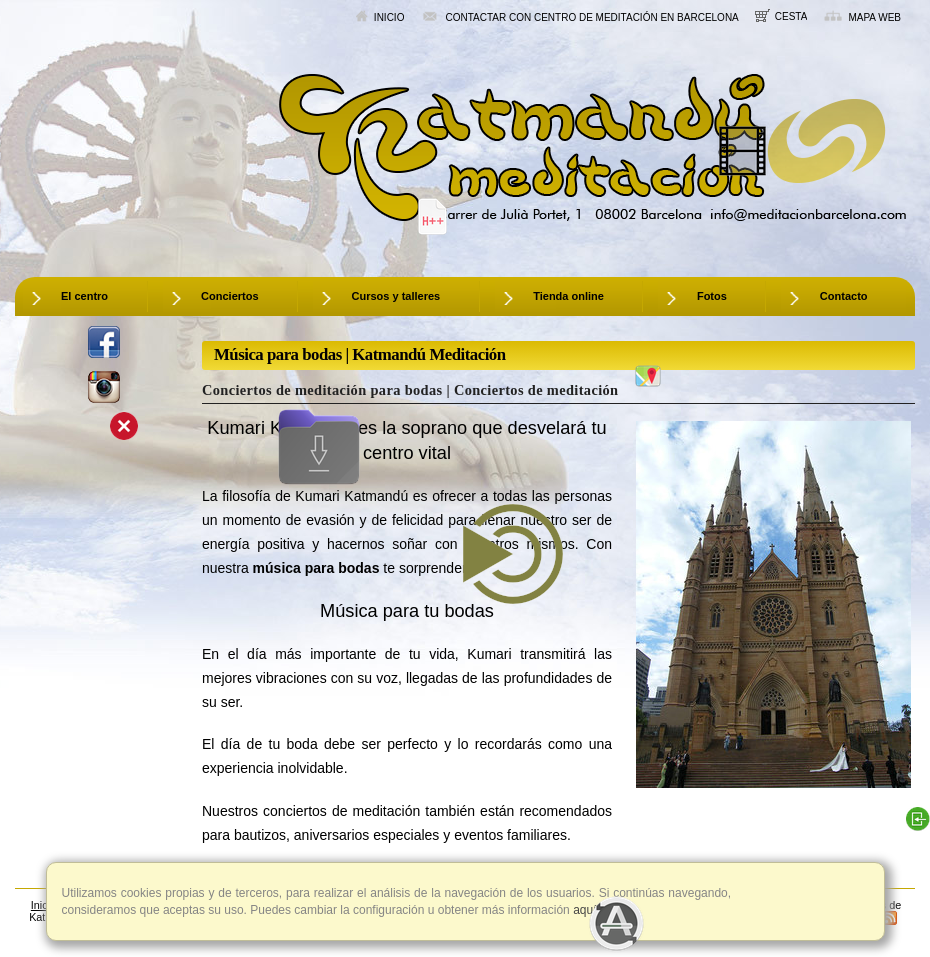  I want to click on open gnome maps application, so click(648, 376).